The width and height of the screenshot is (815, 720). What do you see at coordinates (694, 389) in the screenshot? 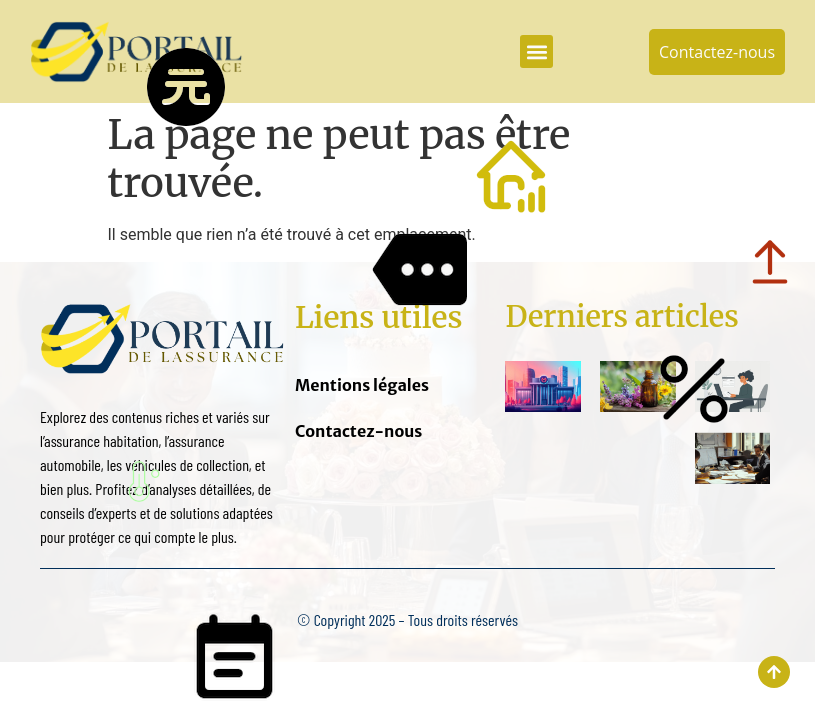
I see `apply or view a discount` at bounding box center [694, 389].